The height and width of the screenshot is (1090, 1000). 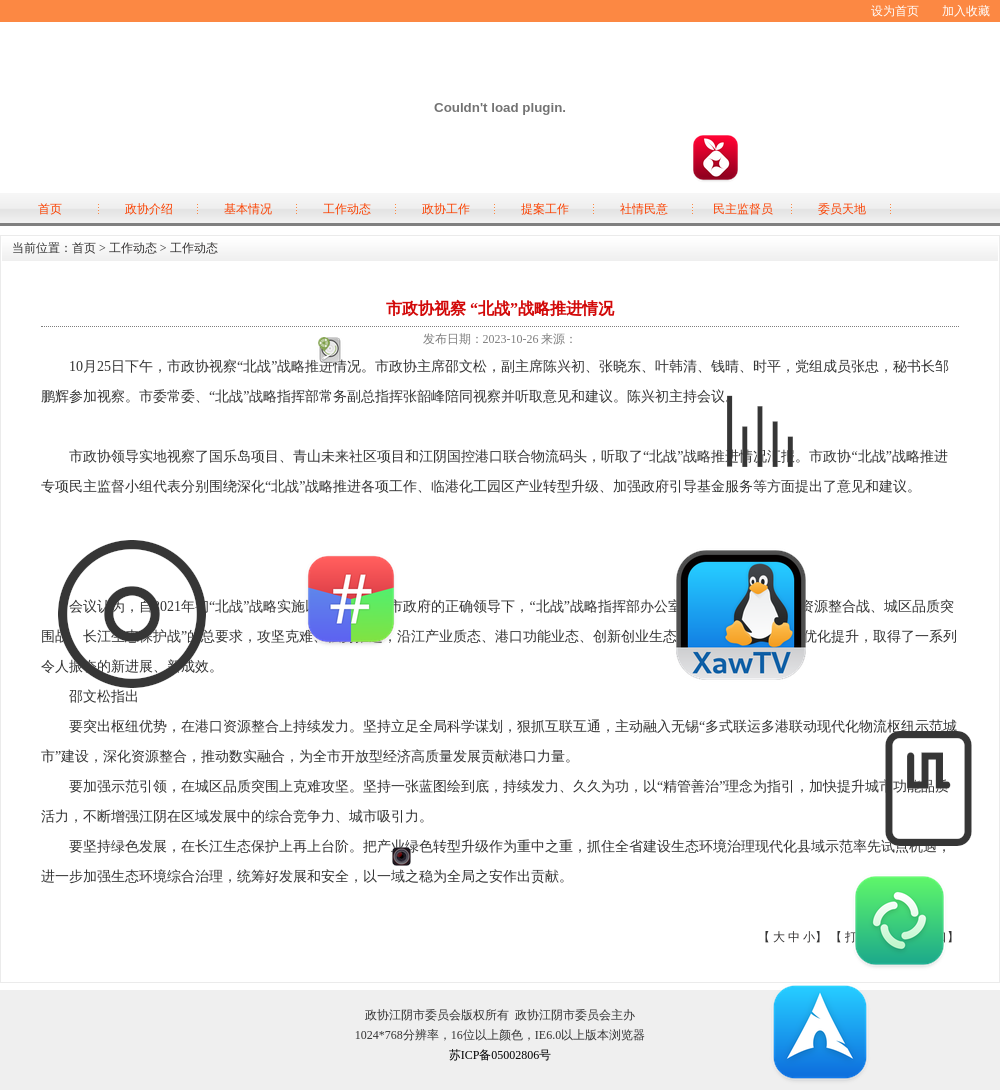 I want to click on launch ubiquity disk installer, so click(x=330, y=350).